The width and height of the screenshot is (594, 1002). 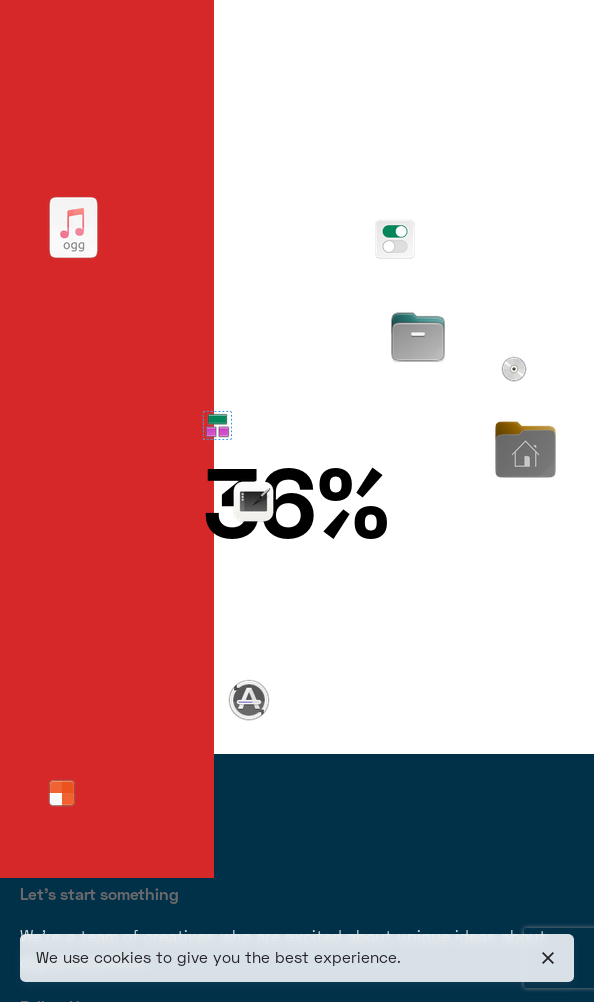 I want to click on access your home folder, so click(x=525, y=449).